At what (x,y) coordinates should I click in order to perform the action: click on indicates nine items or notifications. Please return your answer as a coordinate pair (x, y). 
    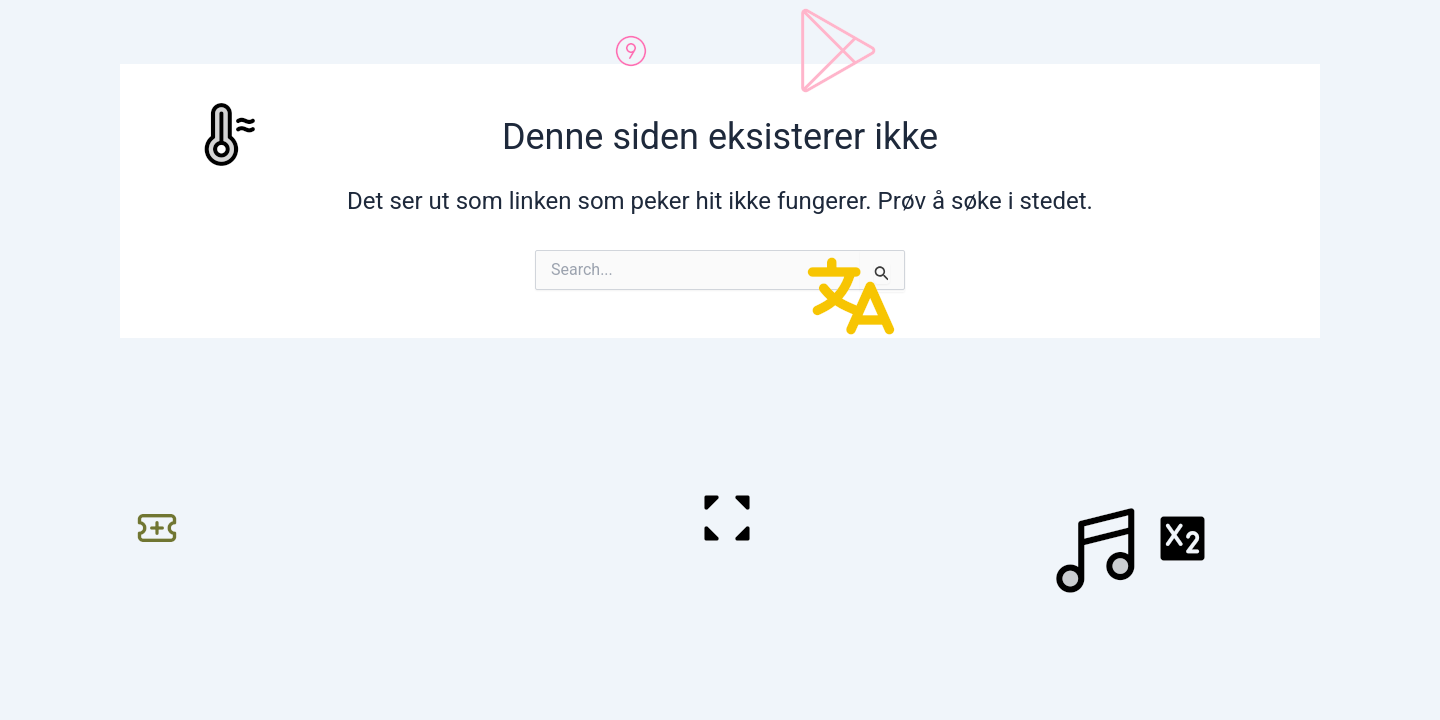
    Looking at the image, I should click on (631, 51).